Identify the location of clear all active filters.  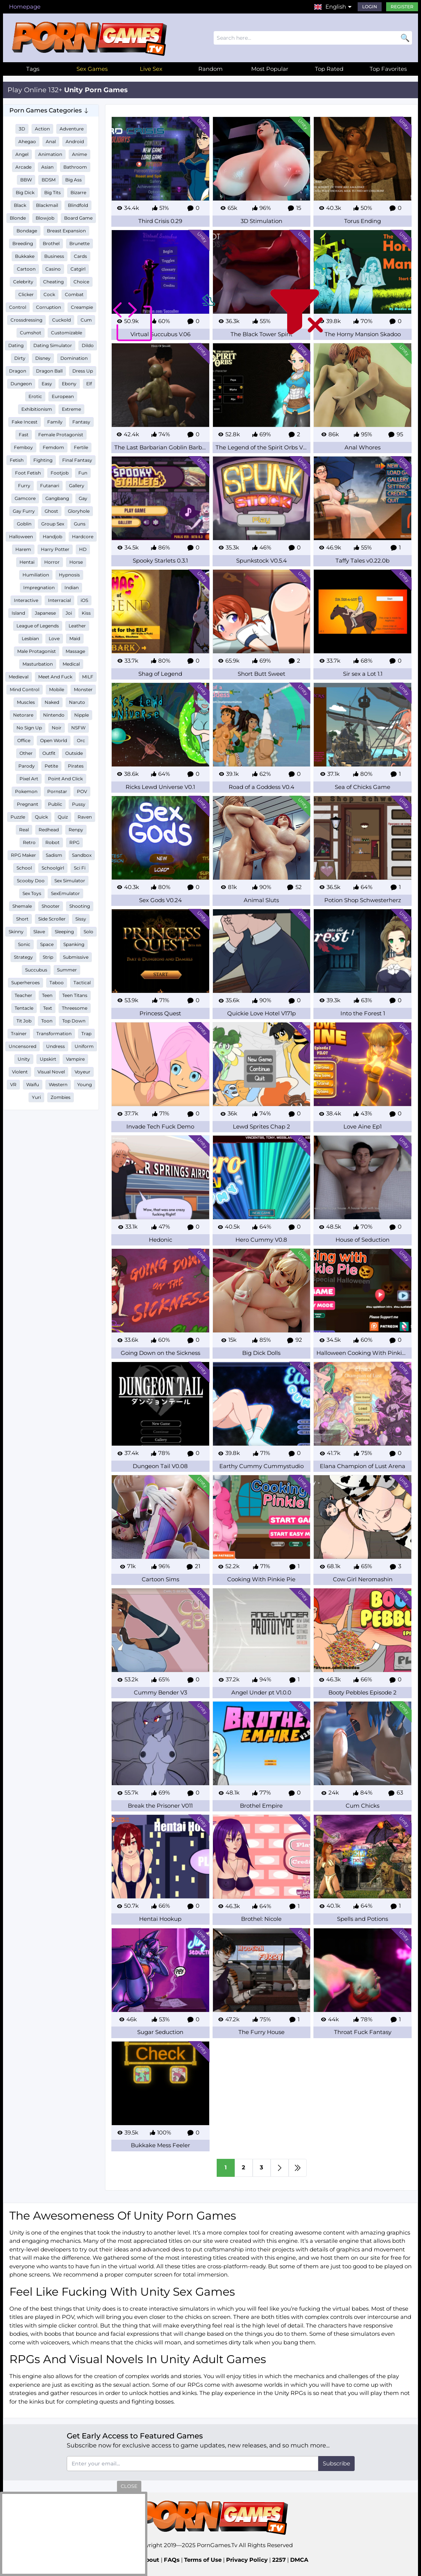
(295, 310).